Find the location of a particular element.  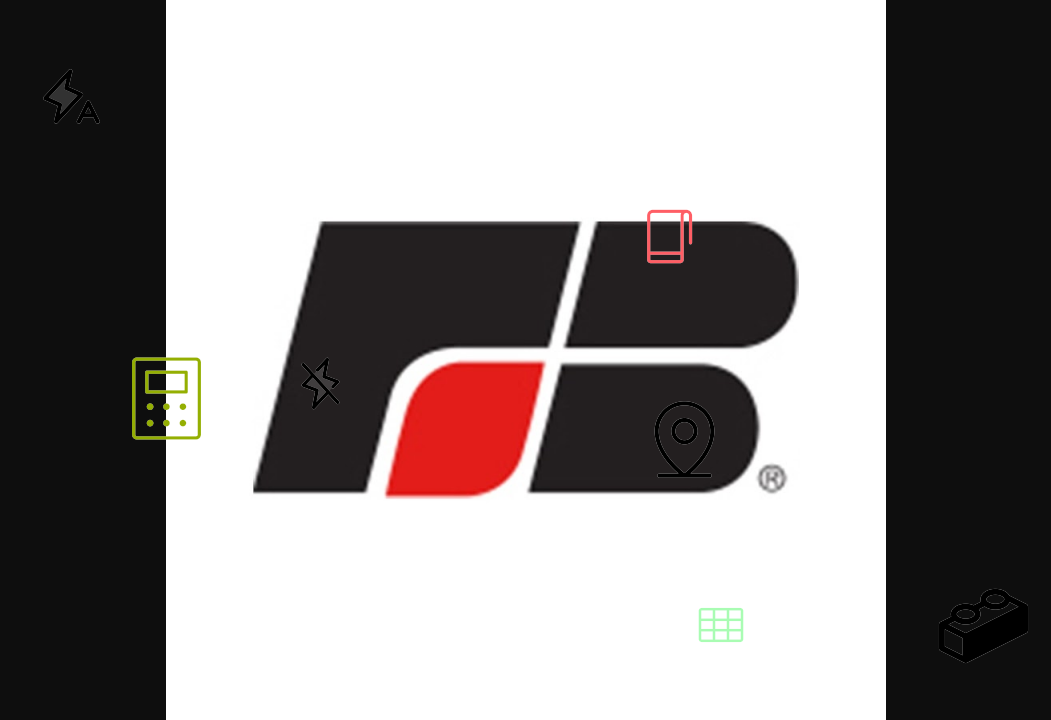

disable flash or lightning mode is located at coordinates (320, 383).